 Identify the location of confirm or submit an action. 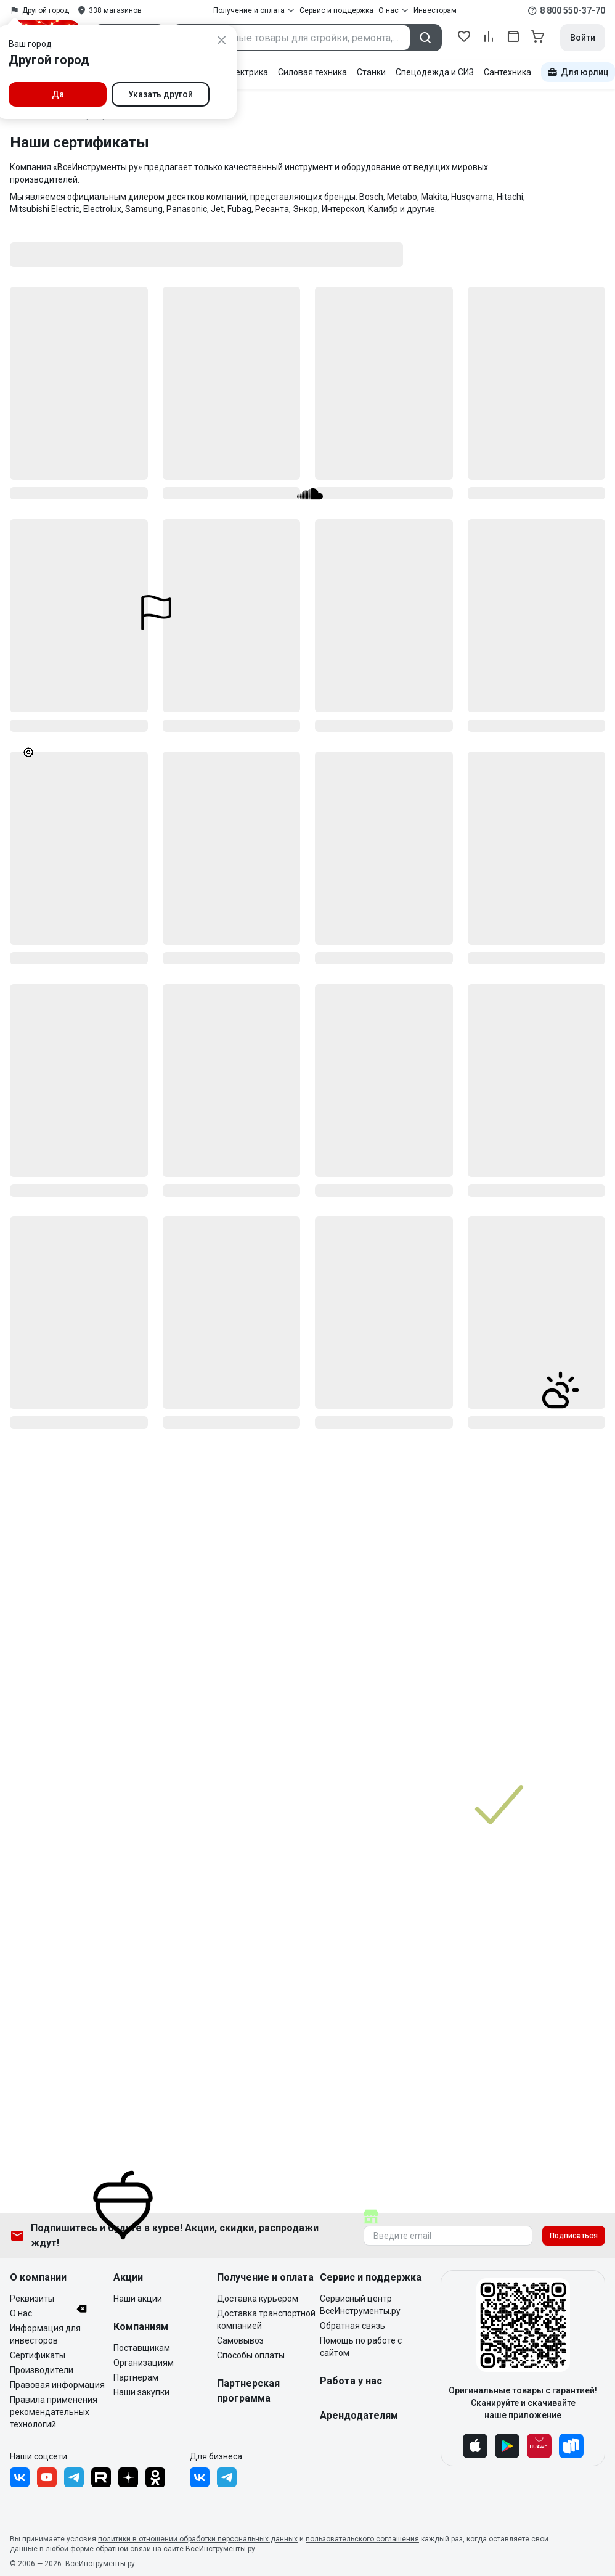
(499, 1805).